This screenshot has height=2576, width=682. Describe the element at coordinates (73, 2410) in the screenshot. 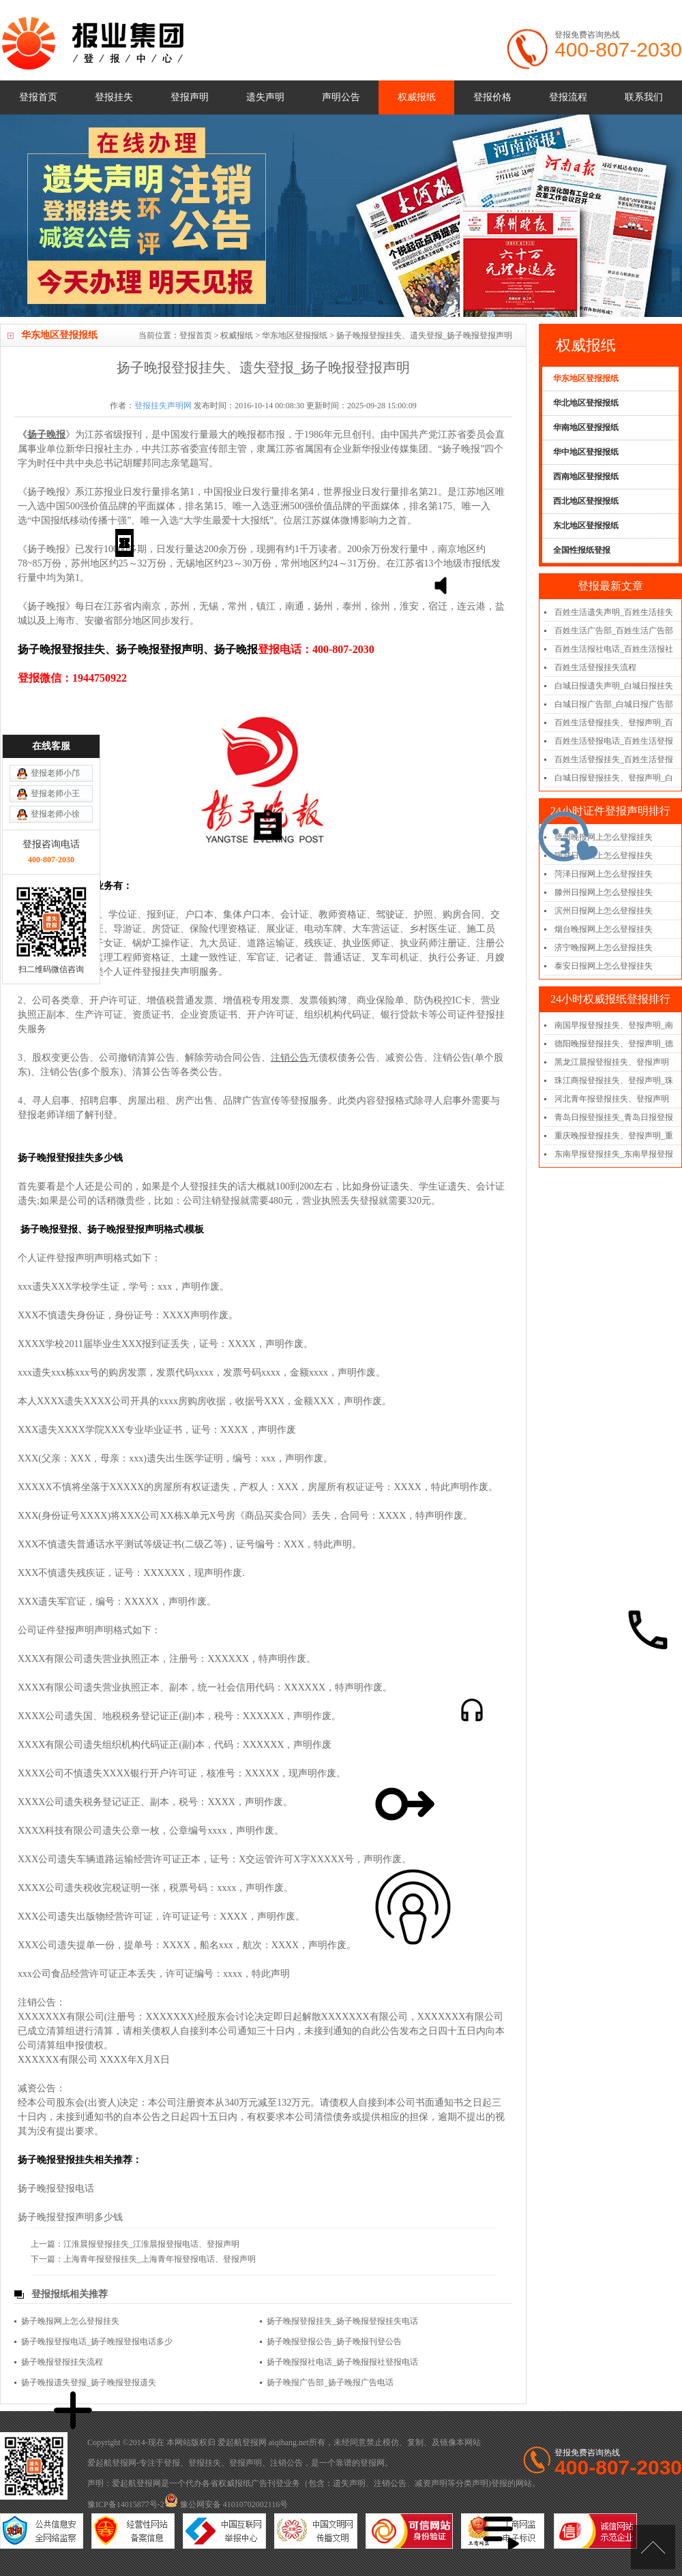

I see `add a new item` at that location.